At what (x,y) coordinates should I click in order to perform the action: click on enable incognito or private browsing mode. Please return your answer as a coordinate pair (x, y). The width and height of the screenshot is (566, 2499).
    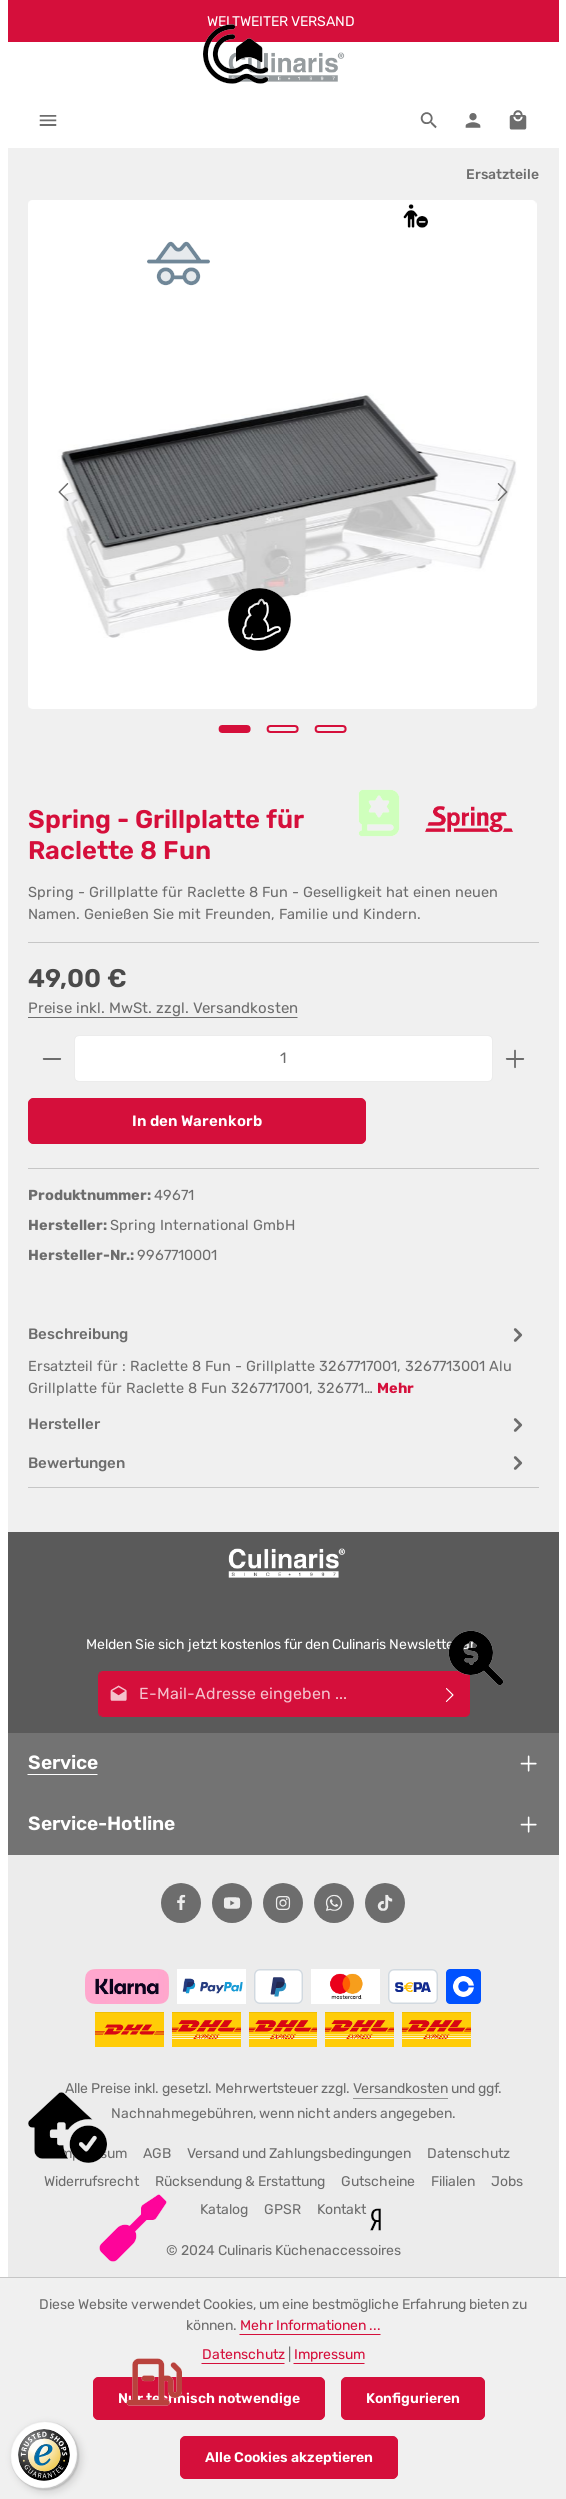
    Looking at the image, I should click on (178, 263).